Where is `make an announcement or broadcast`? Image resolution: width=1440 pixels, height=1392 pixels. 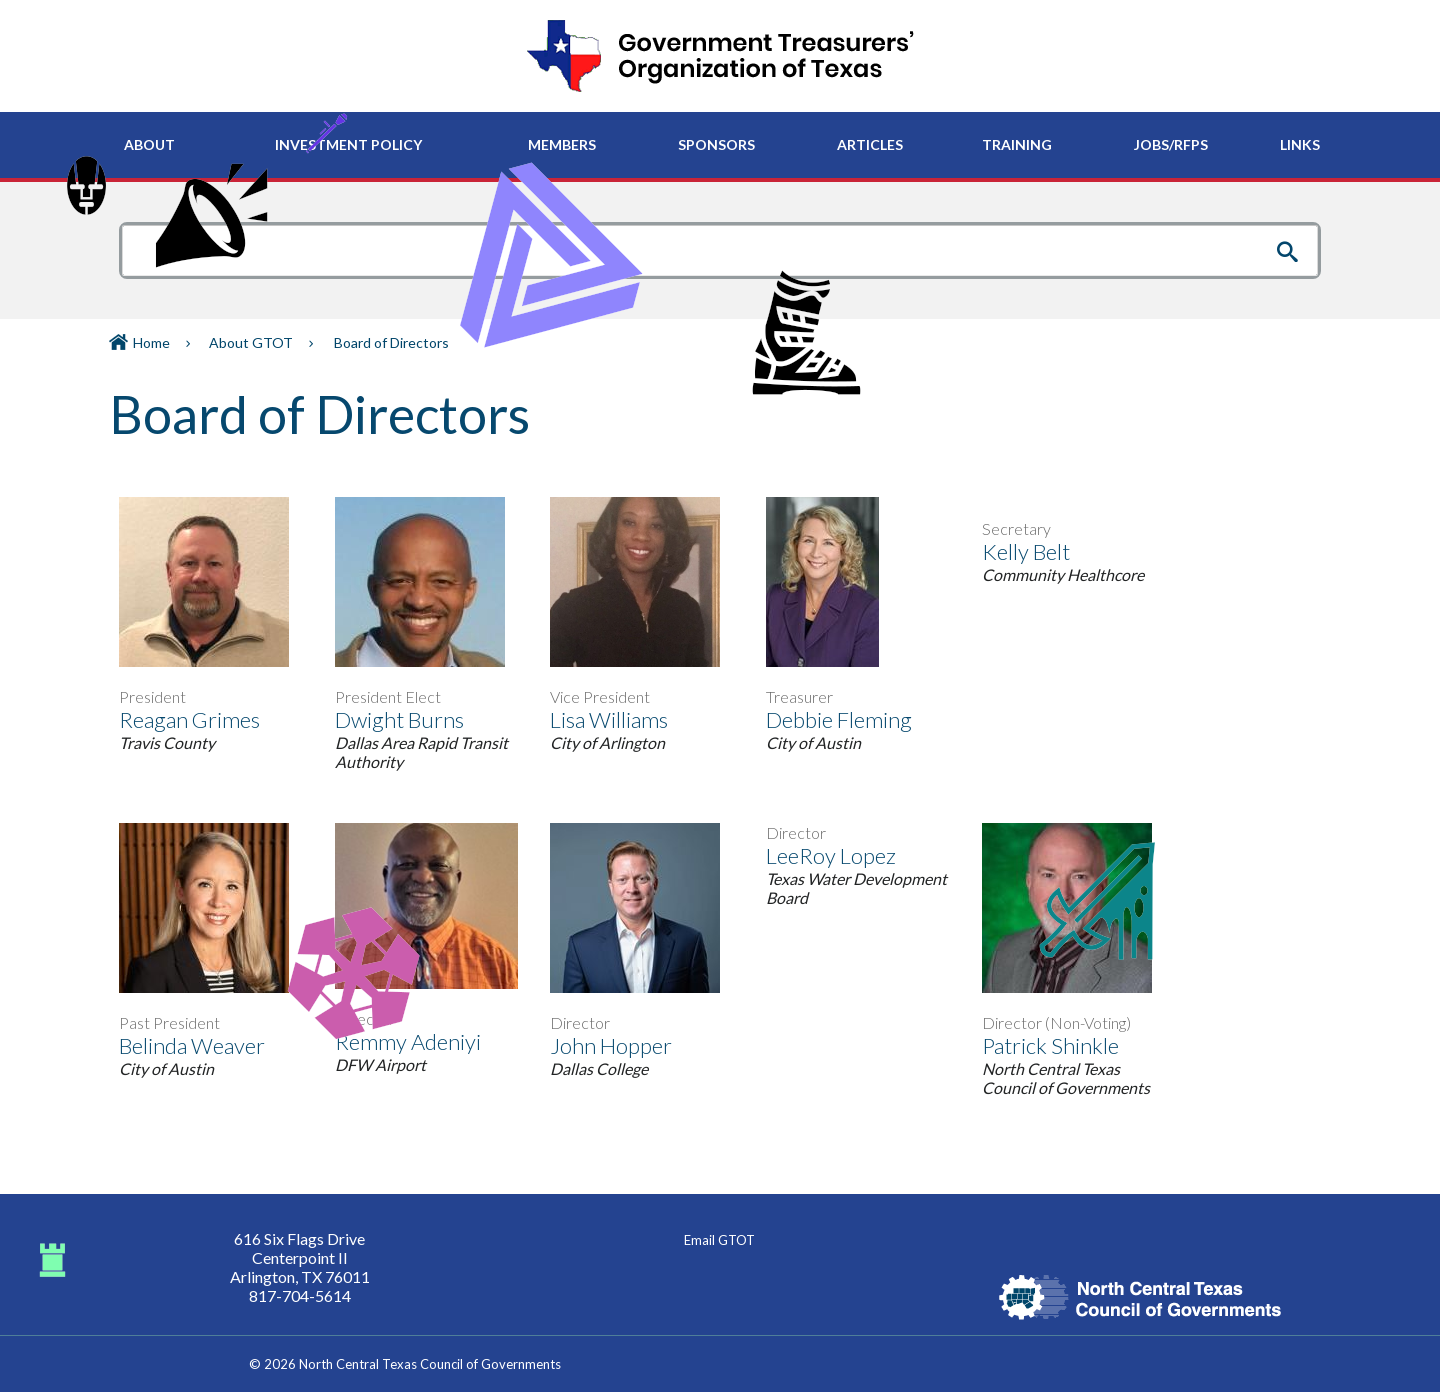 make an announcement or broadcast is located at coordinates (211, 220).